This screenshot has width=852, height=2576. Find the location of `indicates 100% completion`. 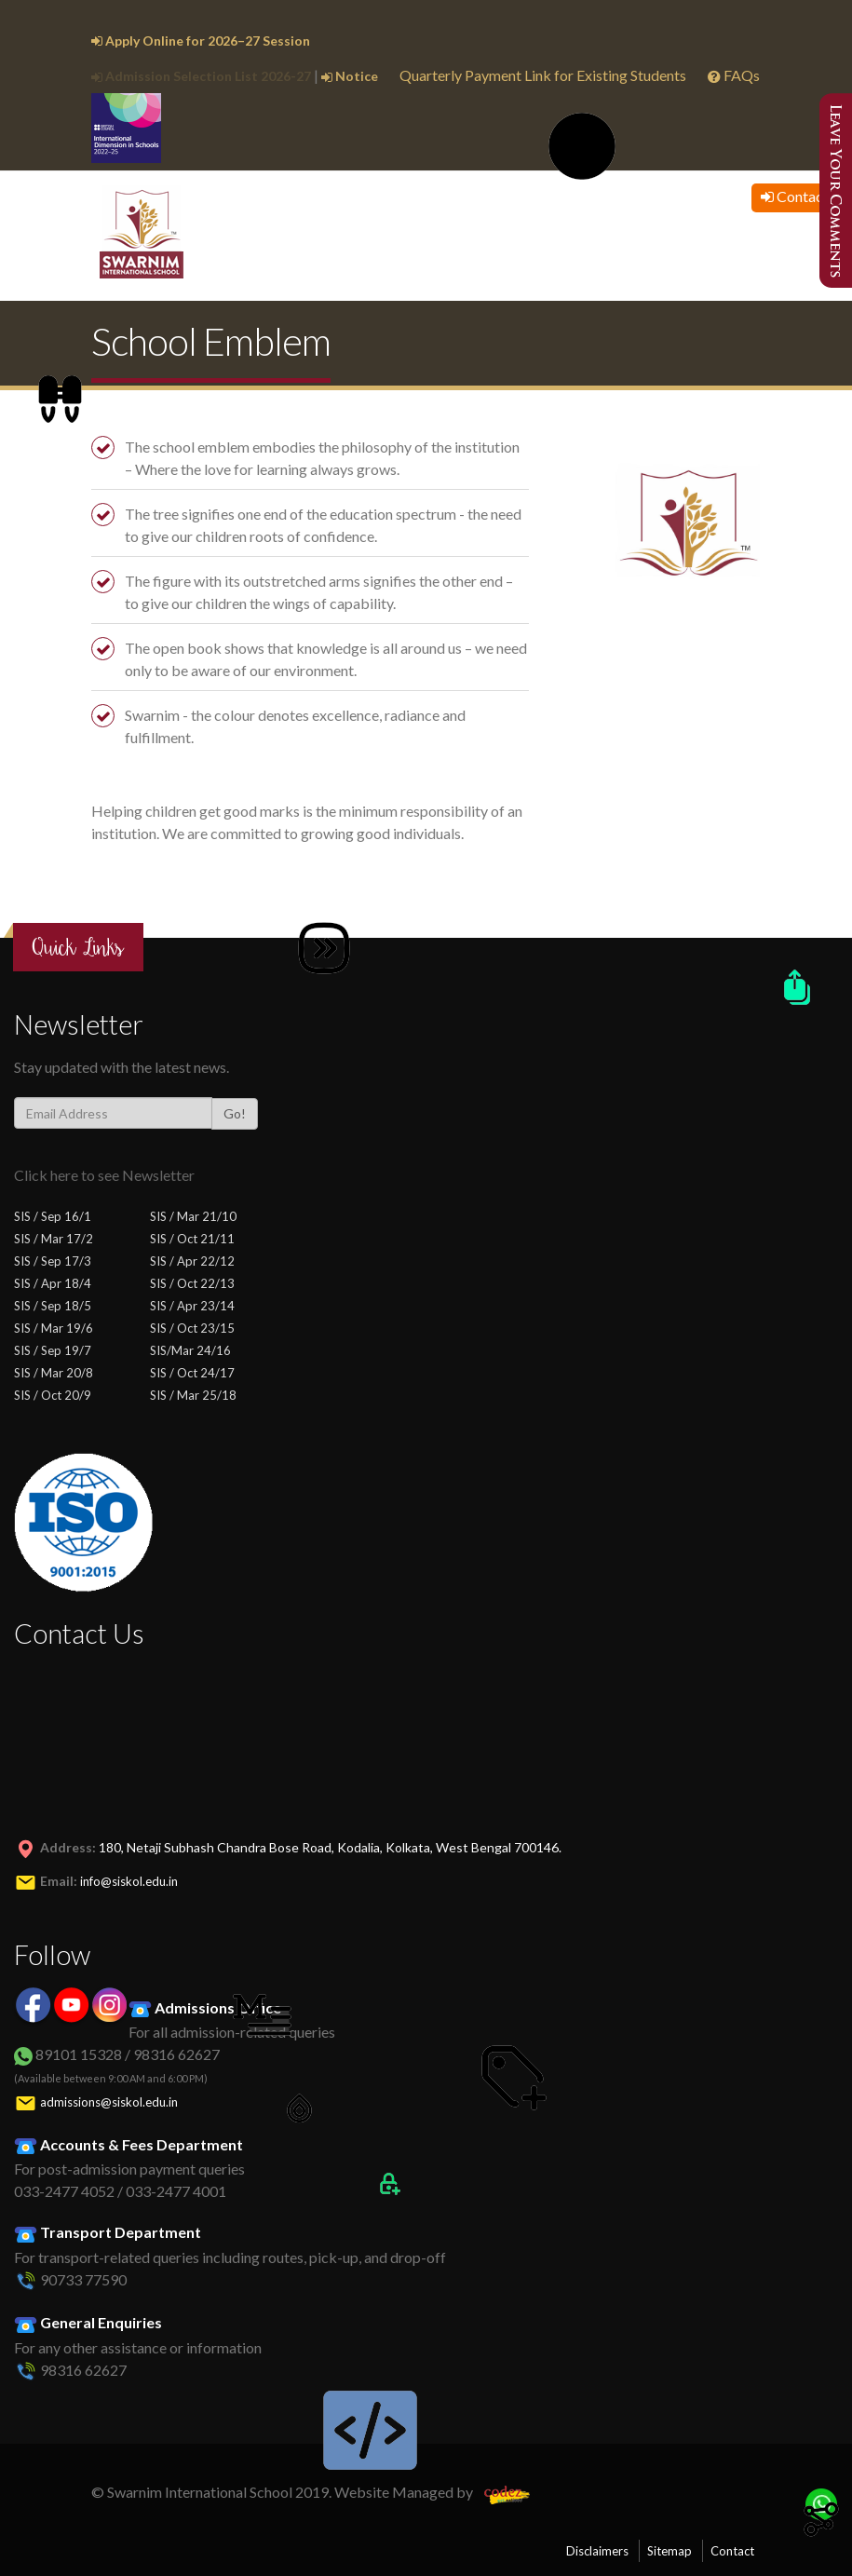

indicates 100% completion is located at coordinates (582, 146).